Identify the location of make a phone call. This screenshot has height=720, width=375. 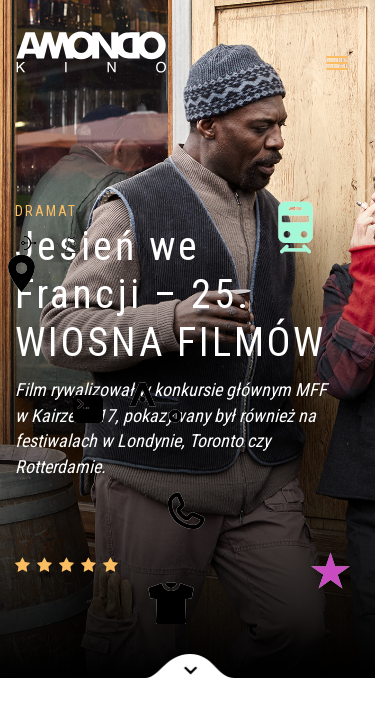
(185, 511).